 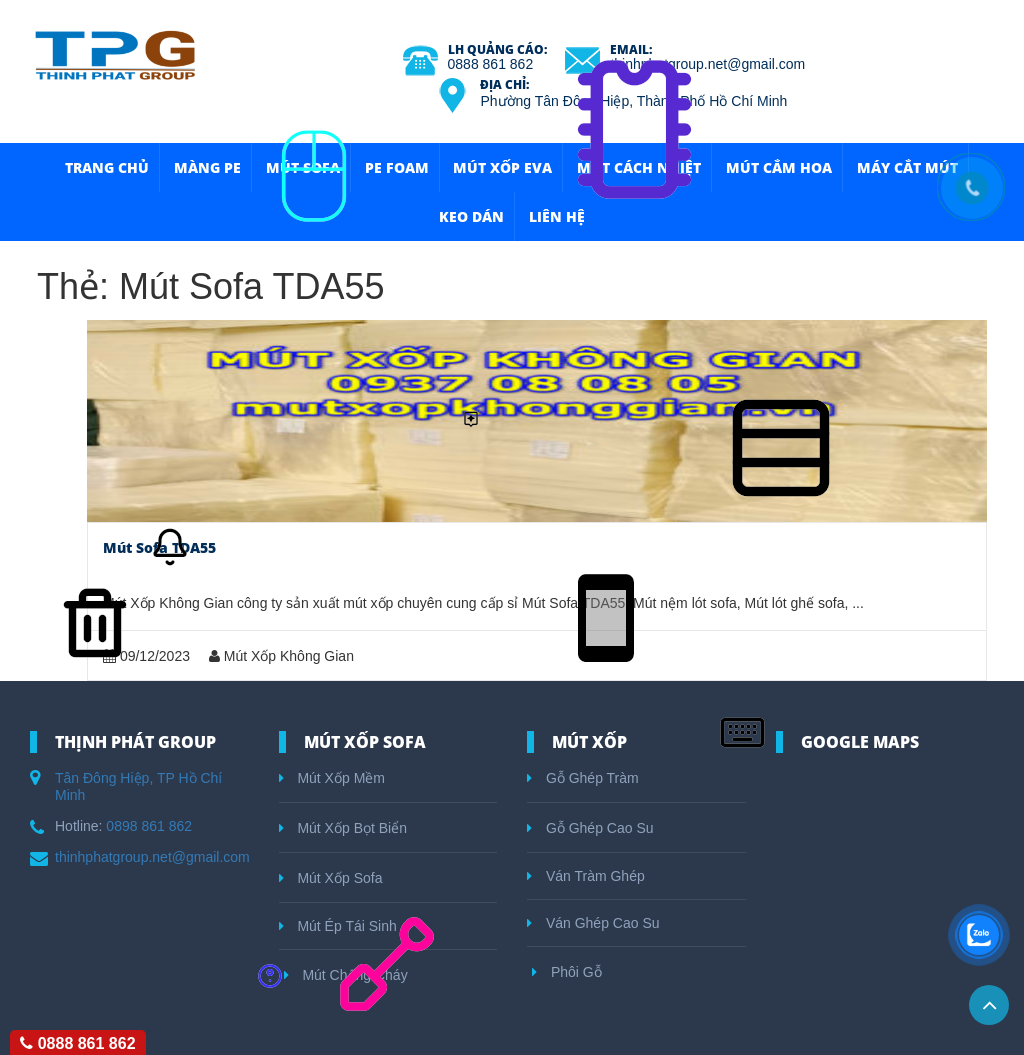 I want to click on view notifications, so click(x=170, y=547).